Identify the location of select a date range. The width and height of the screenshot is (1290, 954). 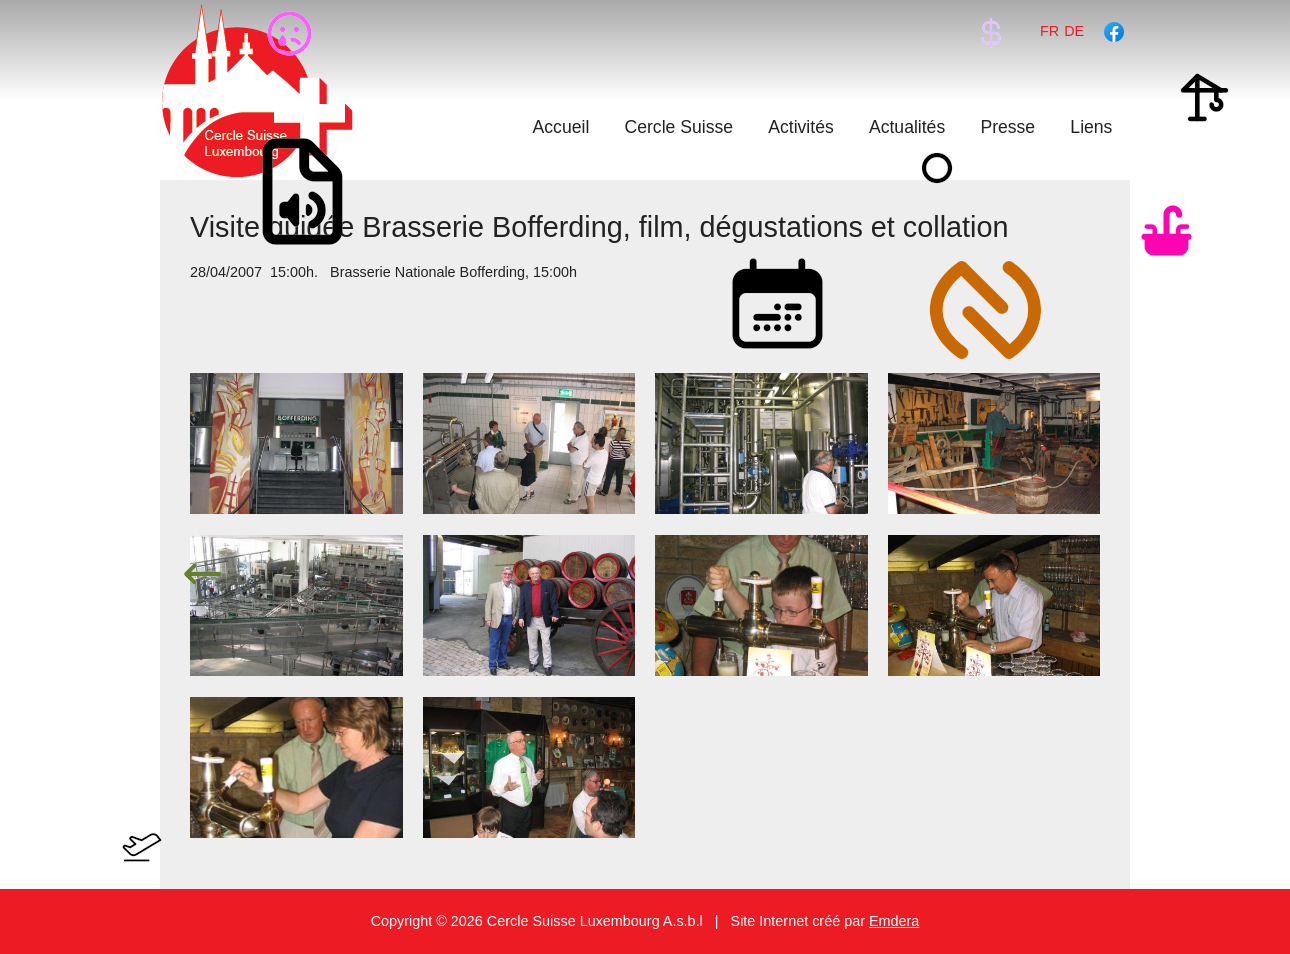
(777, 303).